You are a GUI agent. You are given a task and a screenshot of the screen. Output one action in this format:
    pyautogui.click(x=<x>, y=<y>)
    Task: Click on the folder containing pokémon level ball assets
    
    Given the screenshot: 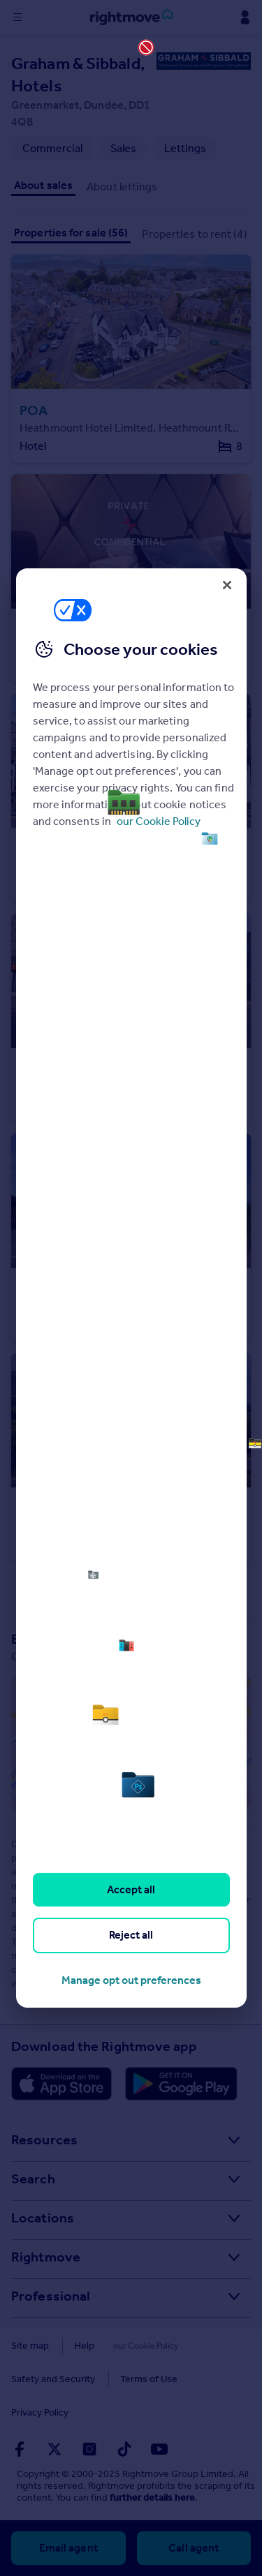 What is the action you would take?
    pyautogui.click(x=255, y=1444)
    